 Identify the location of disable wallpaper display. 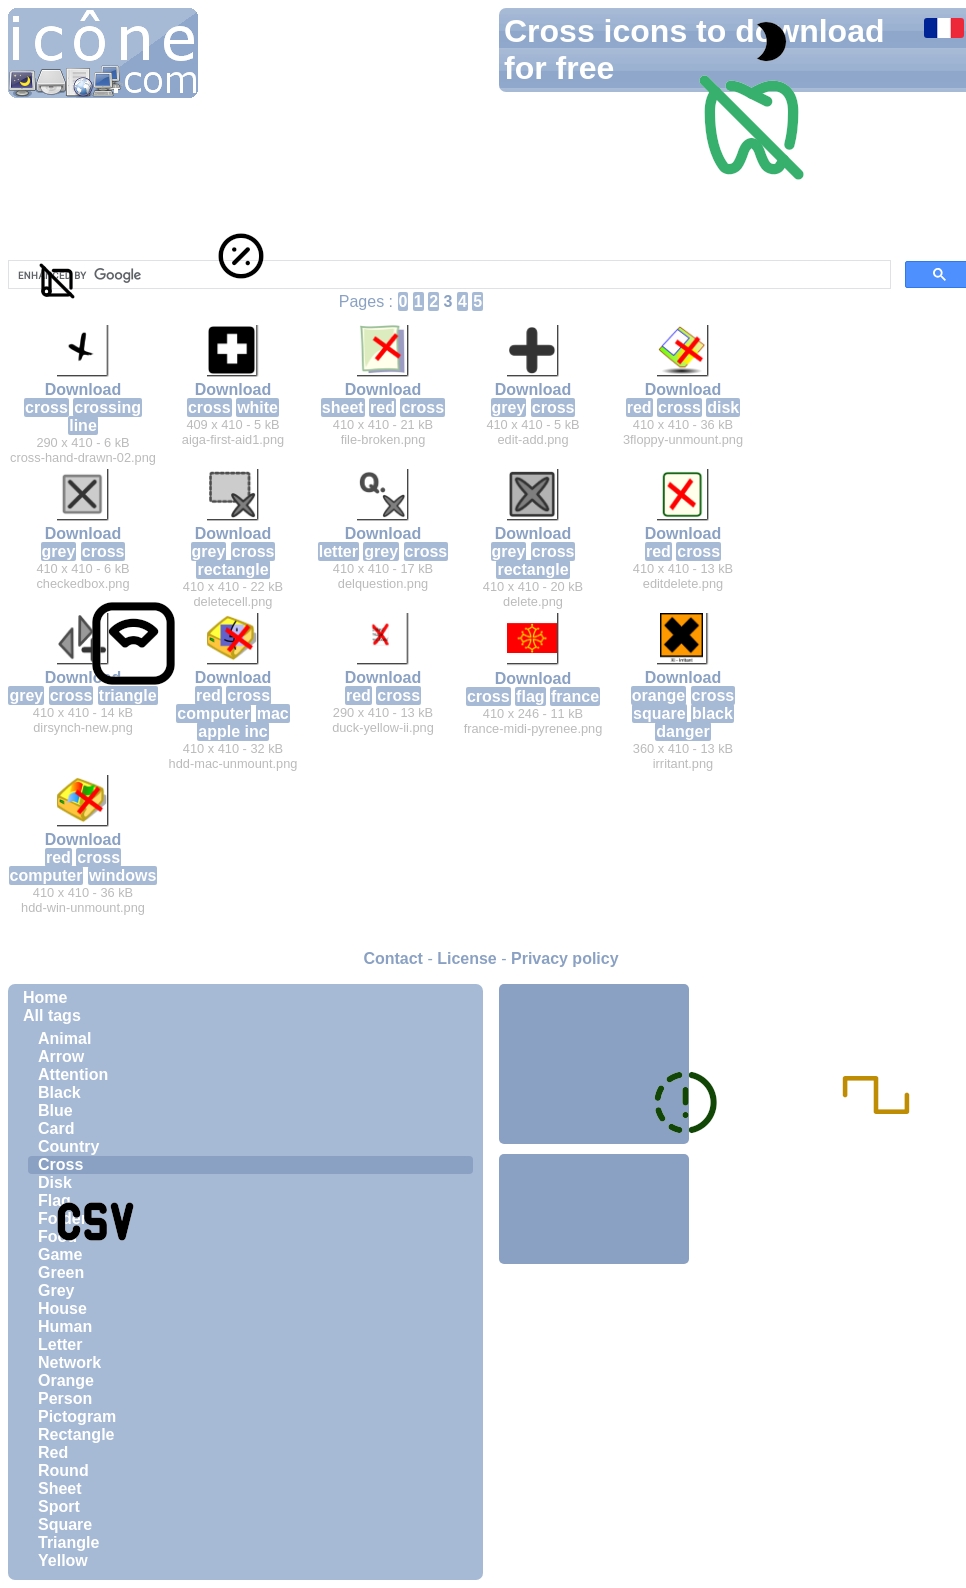
(57, 281).